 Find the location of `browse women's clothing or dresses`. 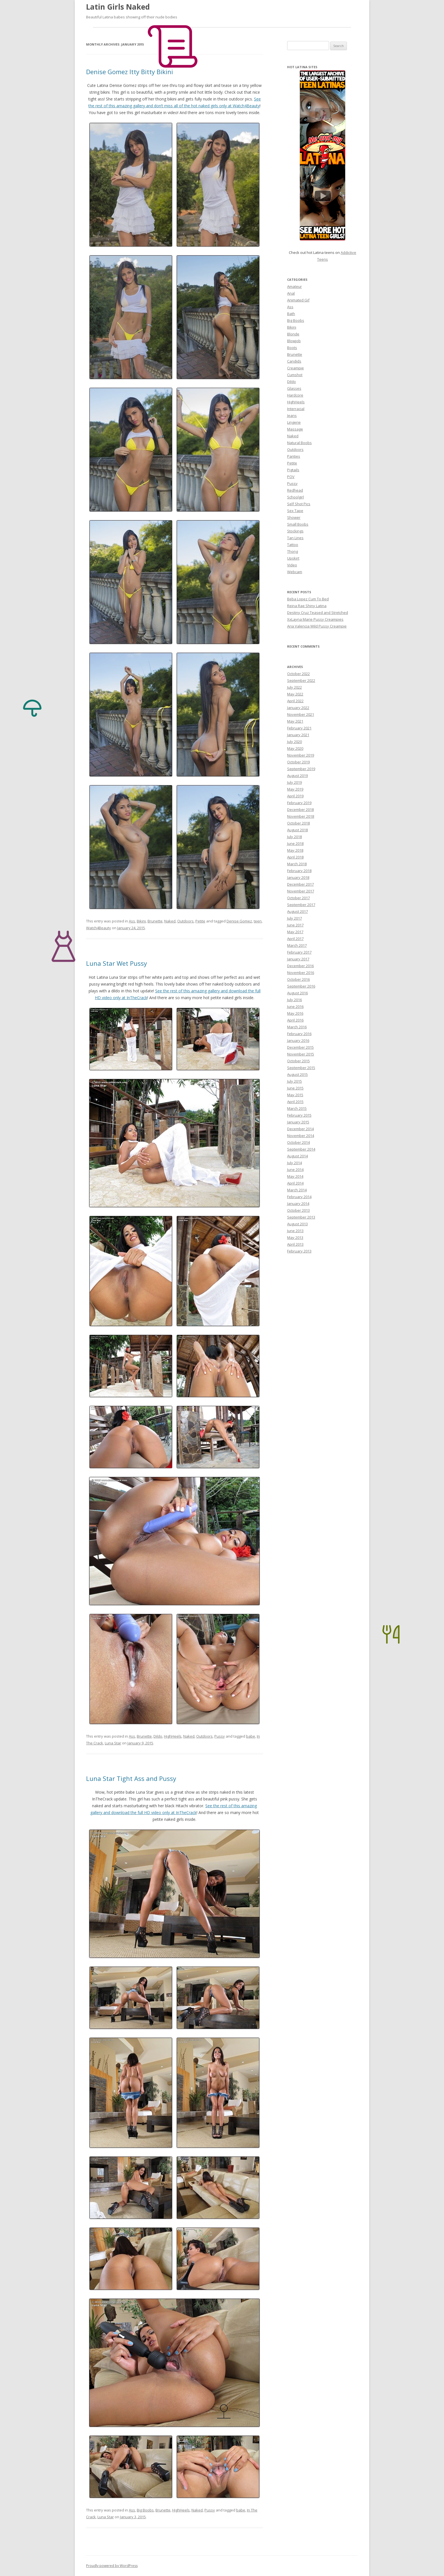

browse women's clothing or dresses is located at coordinates (63, 948).